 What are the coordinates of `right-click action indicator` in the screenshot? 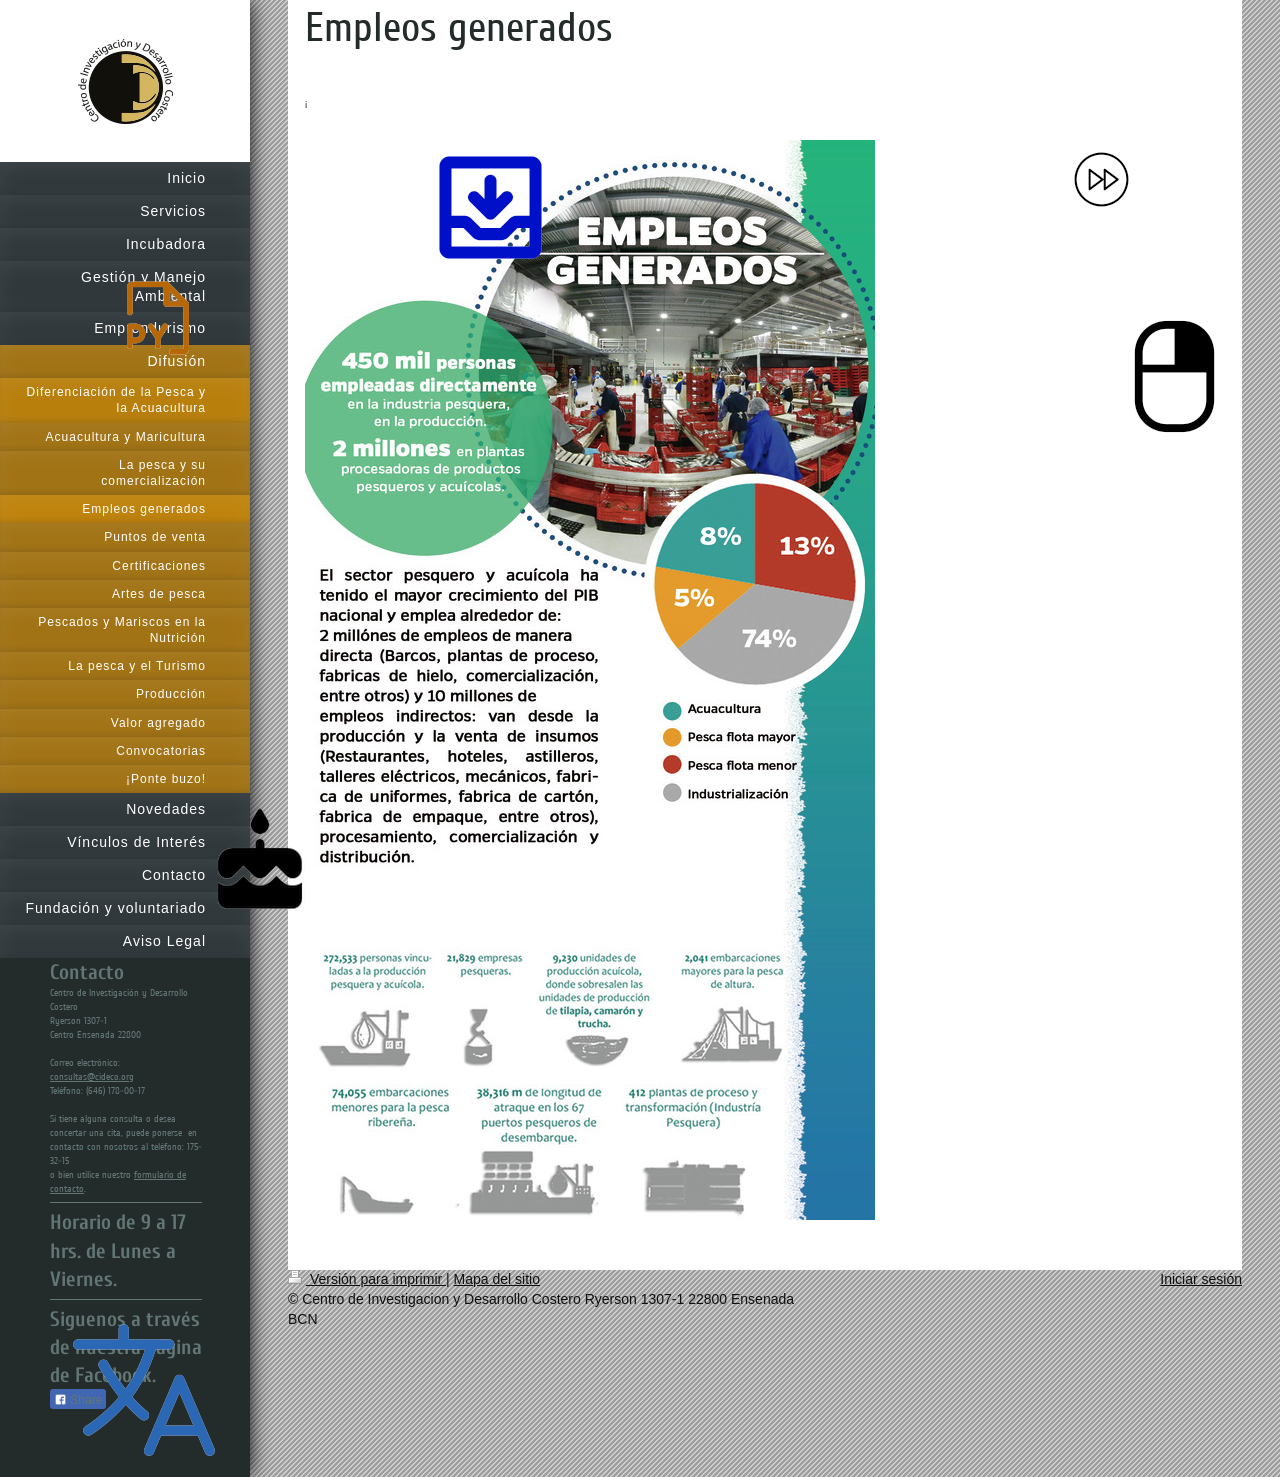 It's located at (1174, 376).